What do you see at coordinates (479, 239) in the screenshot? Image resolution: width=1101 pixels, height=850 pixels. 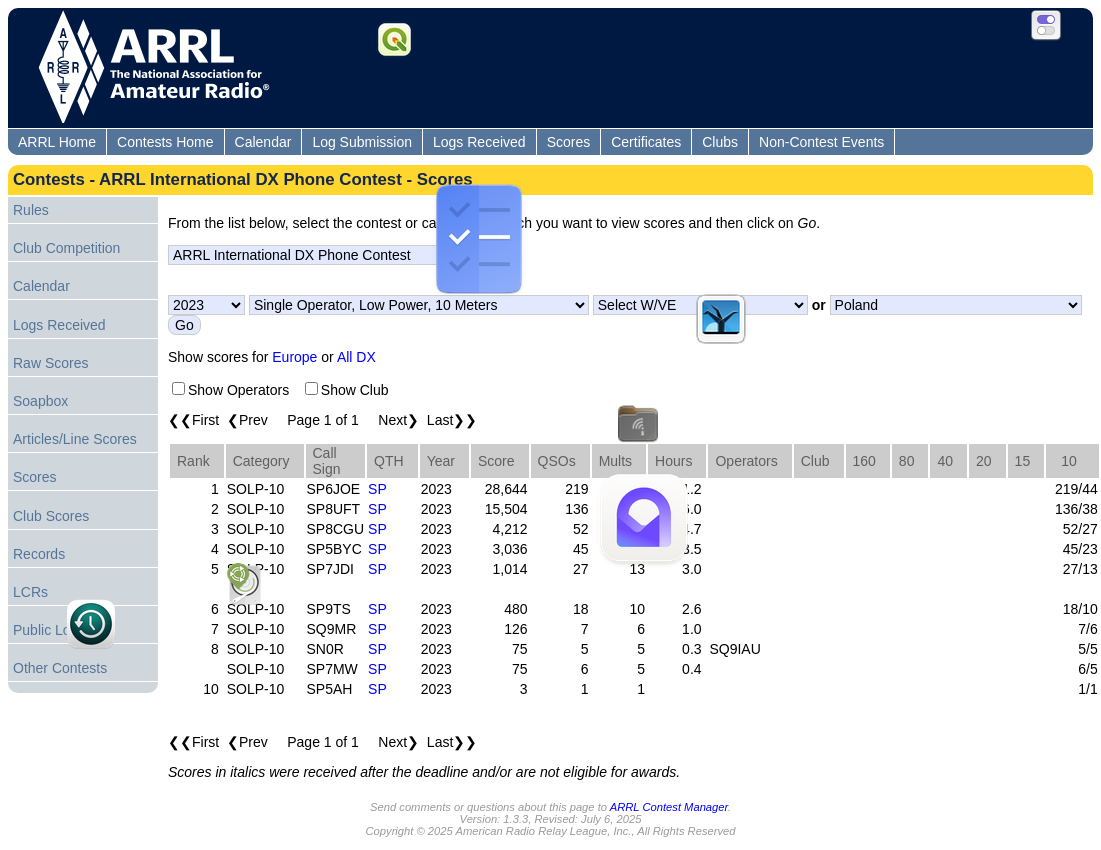 I see `open the GNOME To Do task manager app` at bounding box center [479, 239].